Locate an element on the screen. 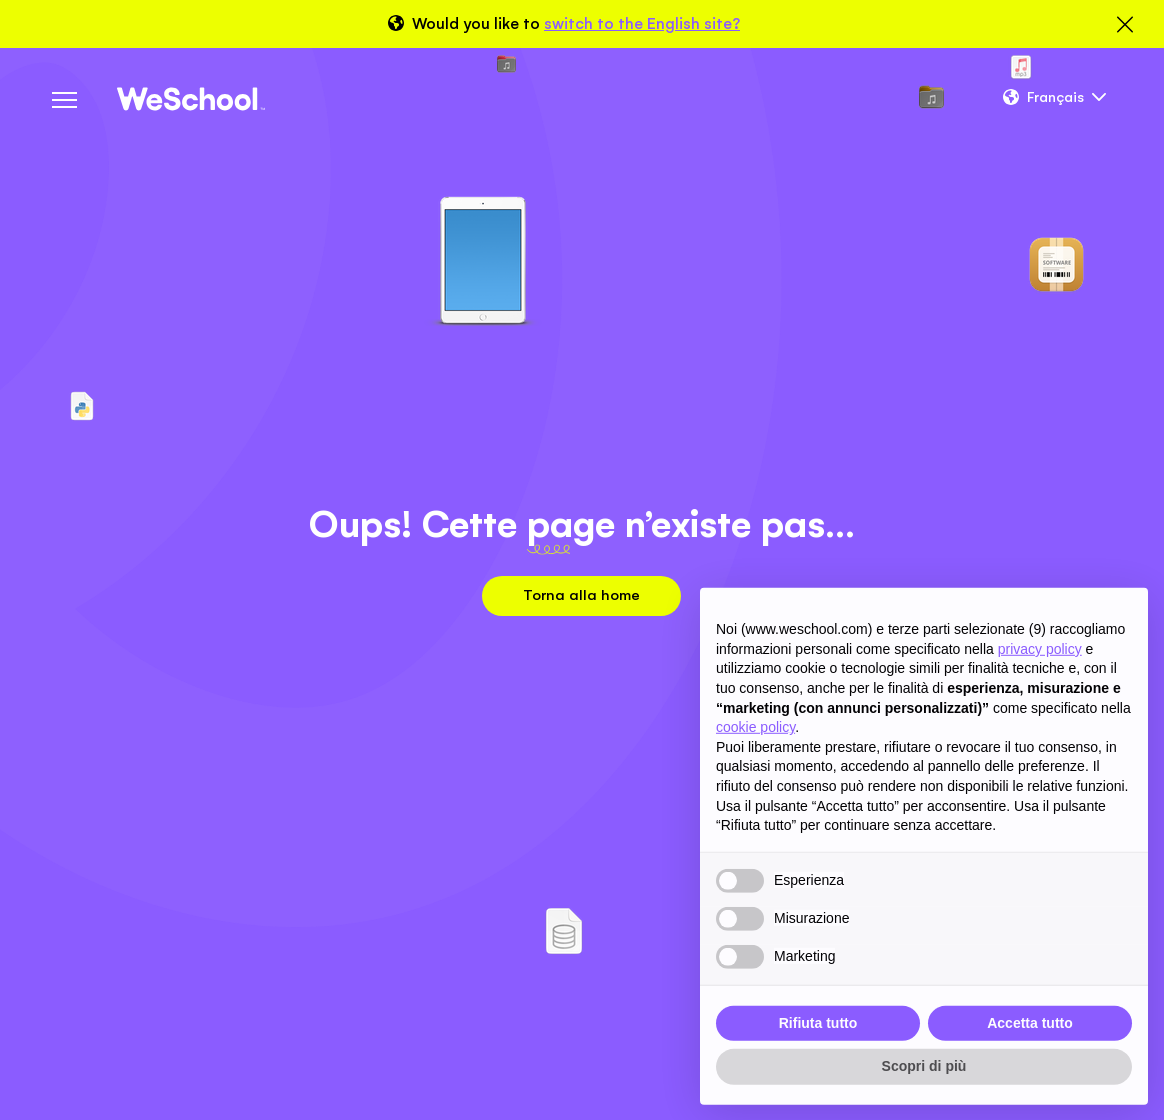 The height and width of the screenshot is (1120, 1164). open your music folder is located at coordinates (931, 96).